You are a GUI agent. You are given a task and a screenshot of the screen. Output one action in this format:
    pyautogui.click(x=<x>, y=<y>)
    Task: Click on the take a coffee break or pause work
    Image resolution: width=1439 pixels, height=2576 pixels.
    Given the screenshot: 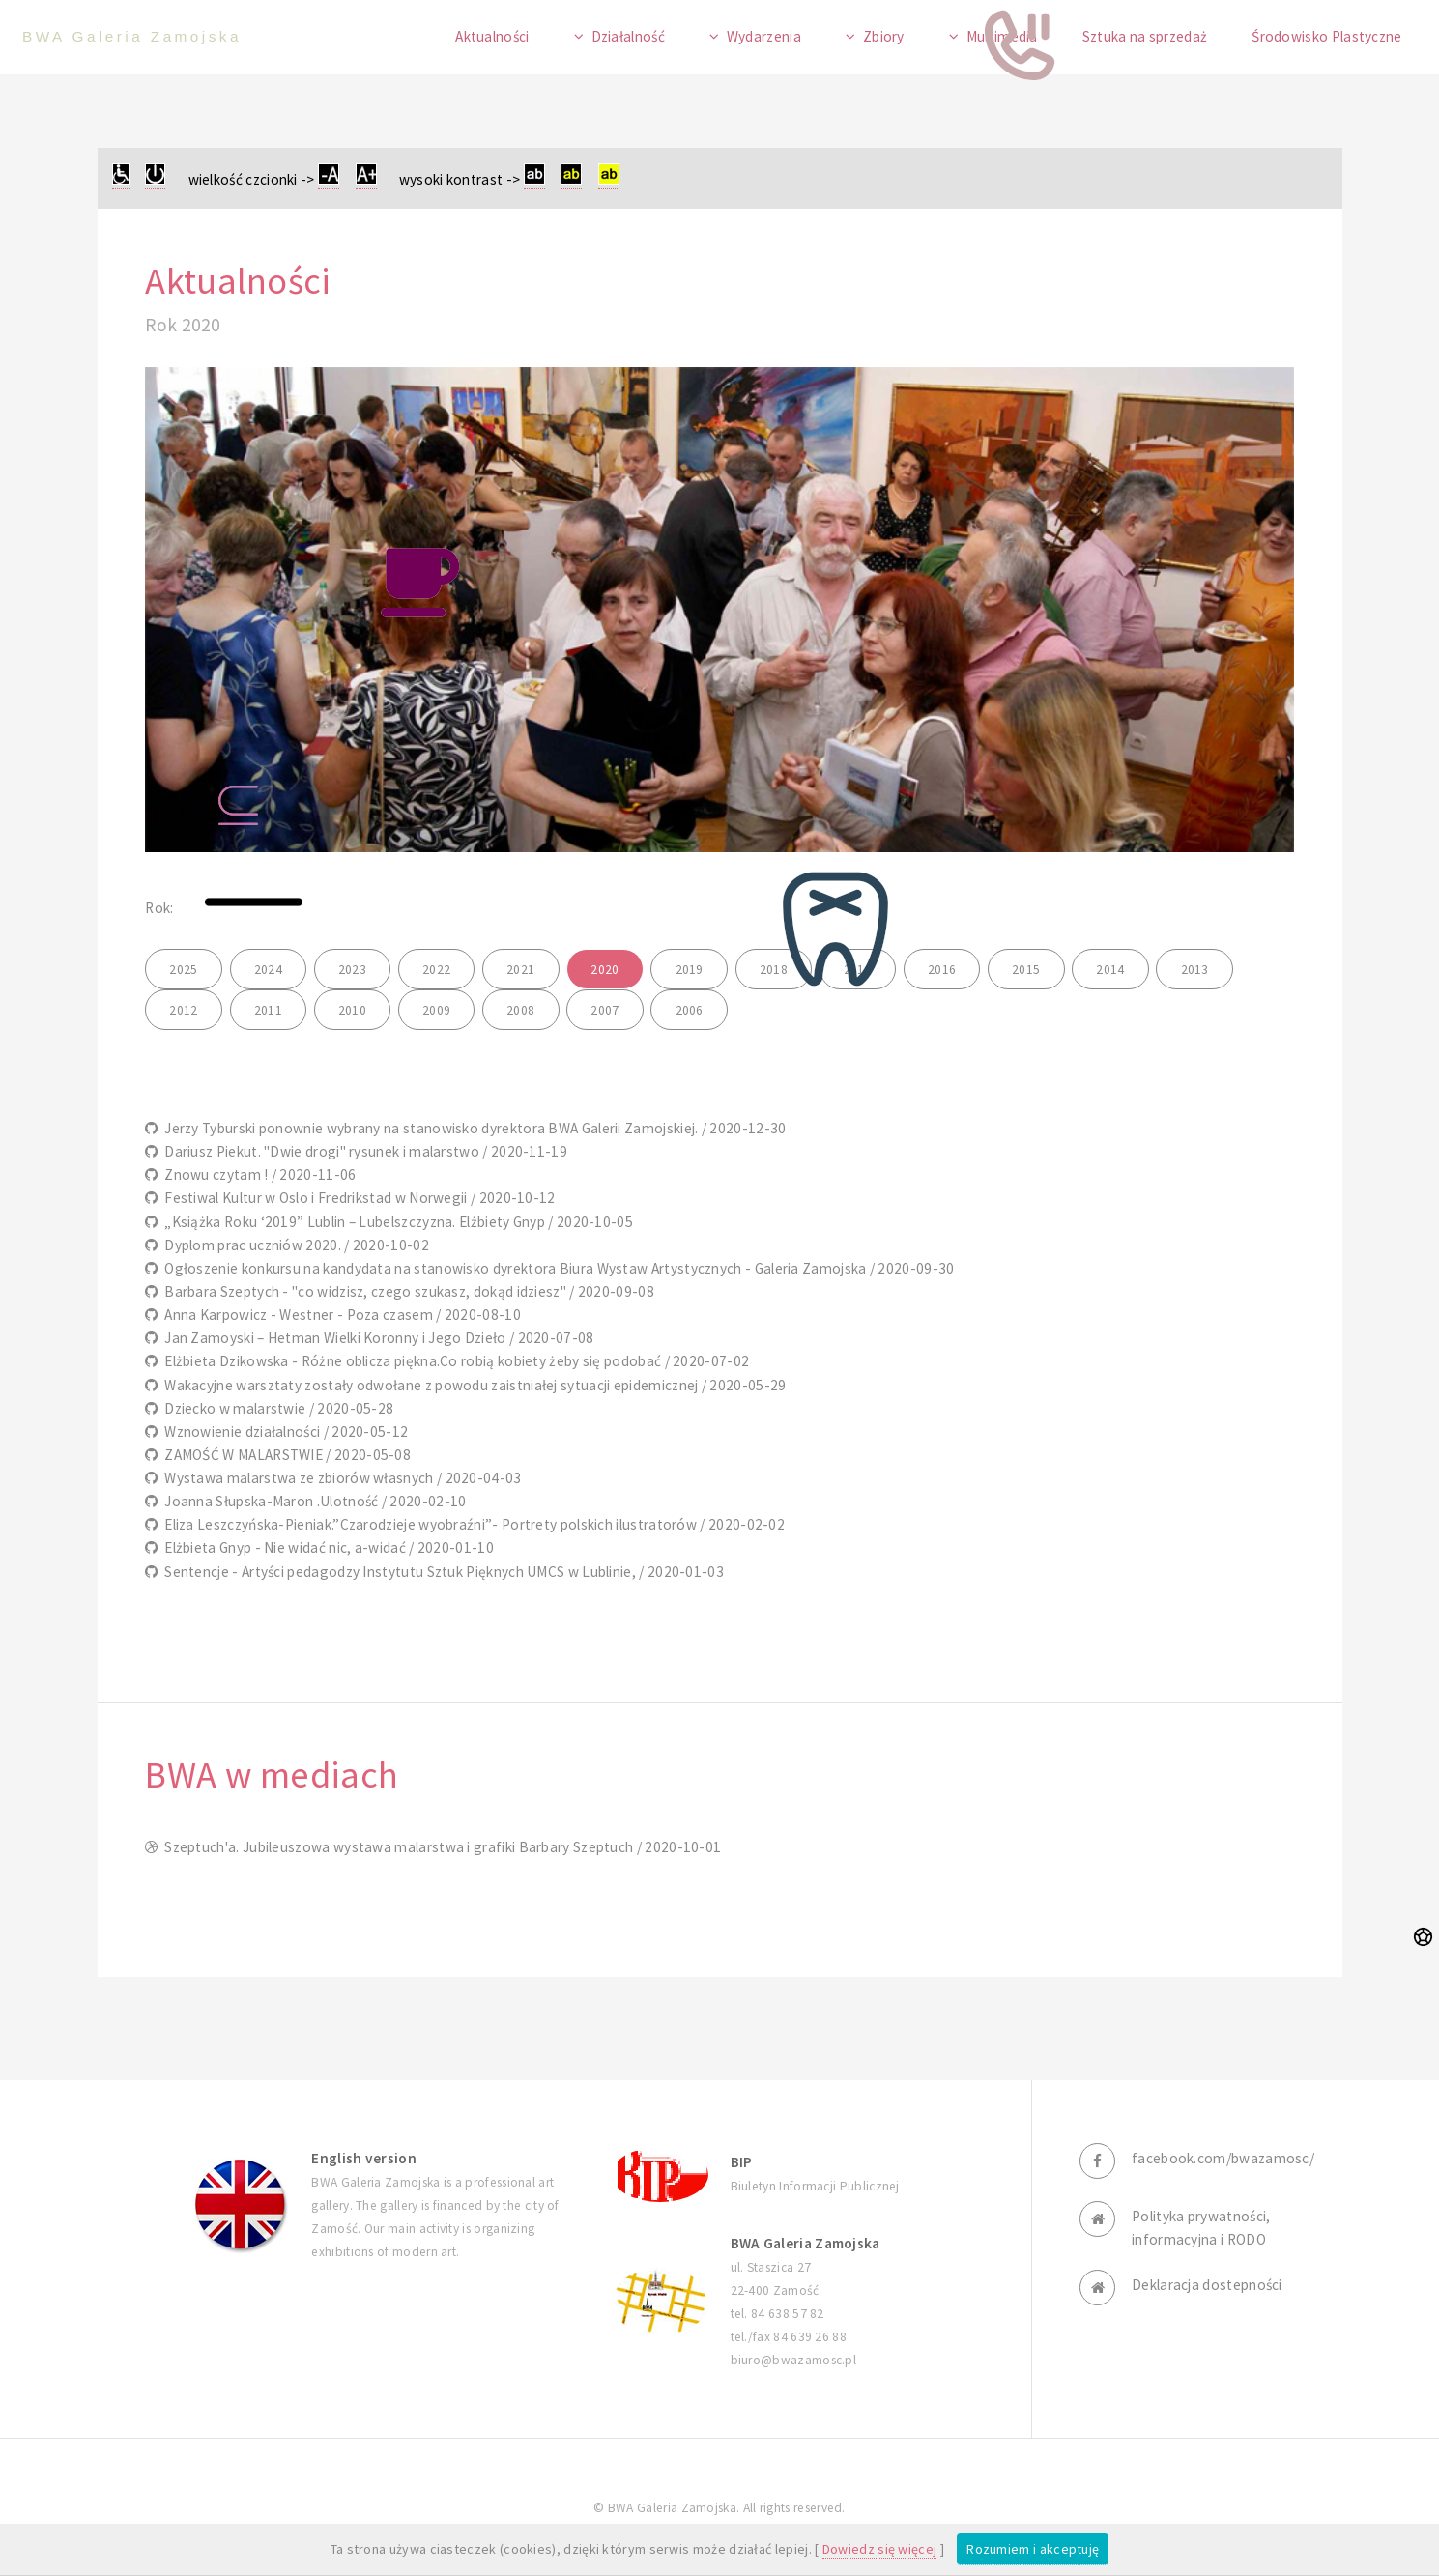 What is the action you would take?
    pyautogui.click(x=417, y=580)
    